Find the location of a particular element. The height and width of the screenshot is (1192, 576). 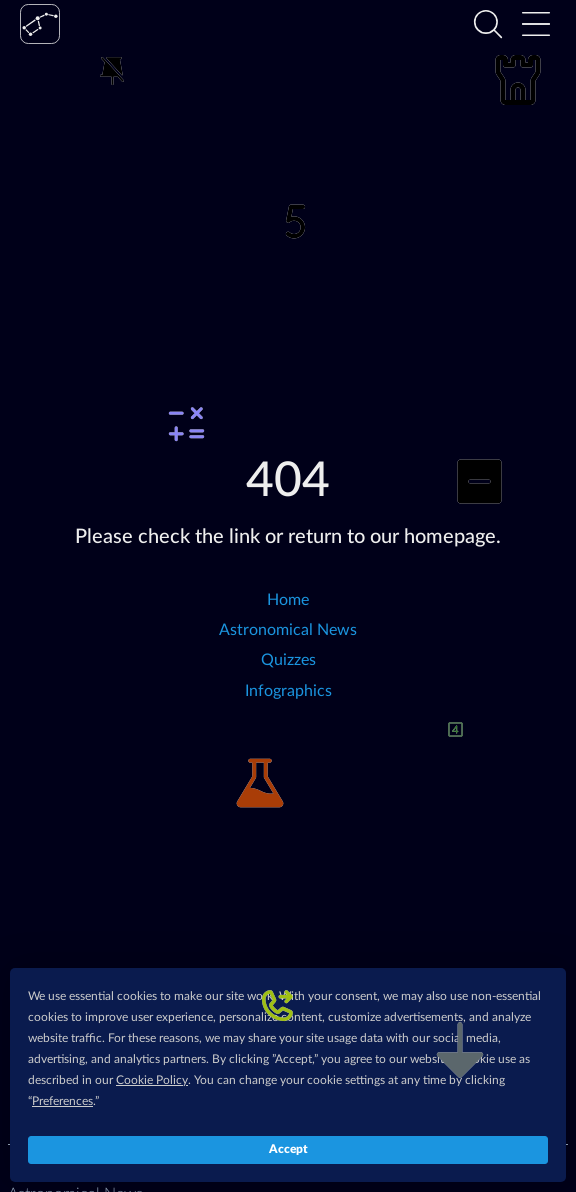

unpin this item is located at coordinates (112, 69).